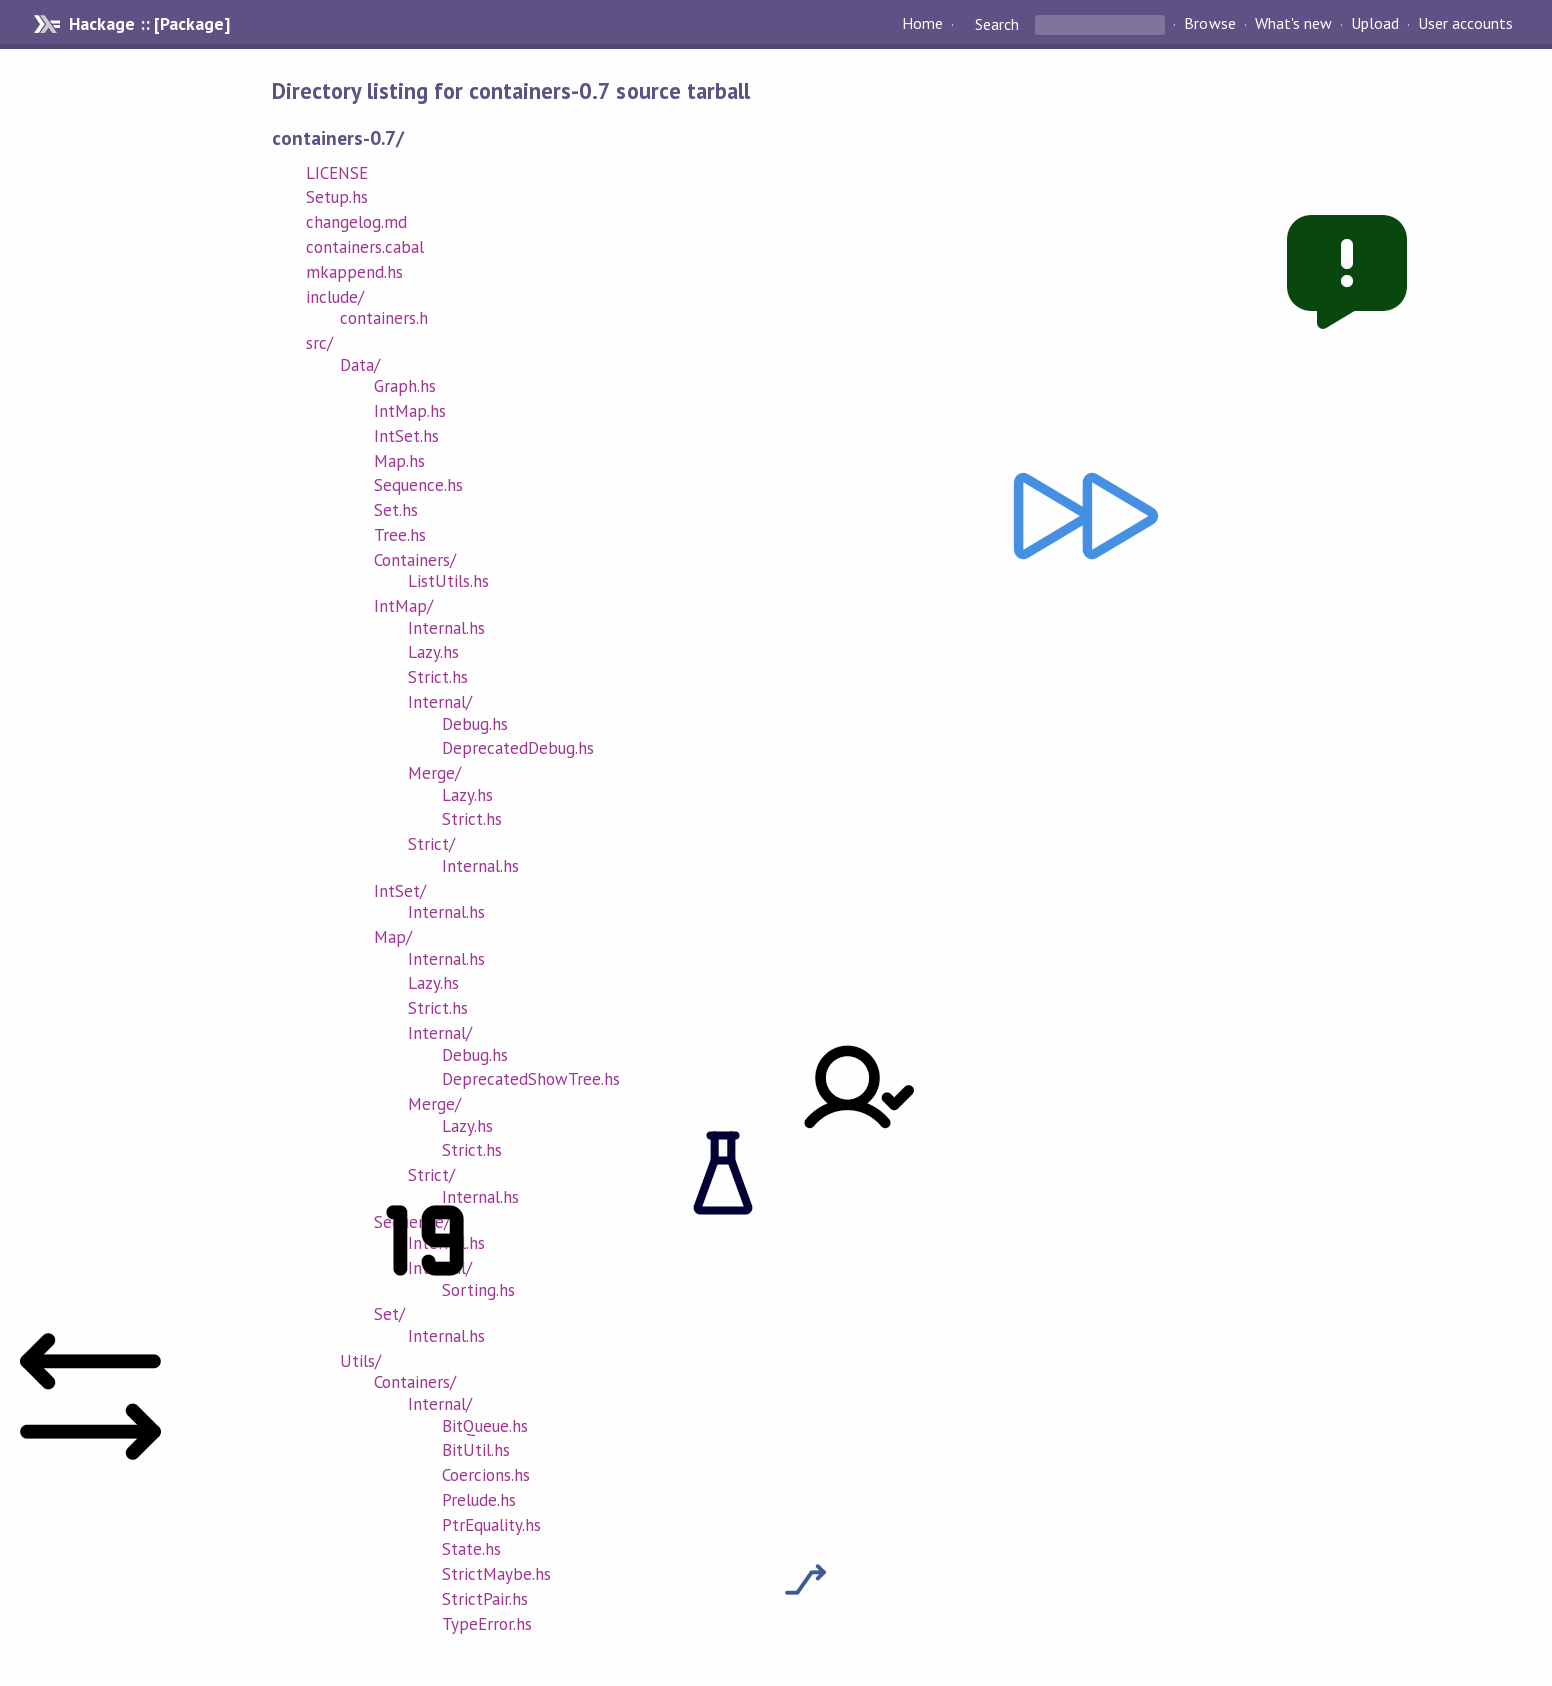 The image size is (1552, 1686). I want to click on report a message or conversation, so click(1347, 269).